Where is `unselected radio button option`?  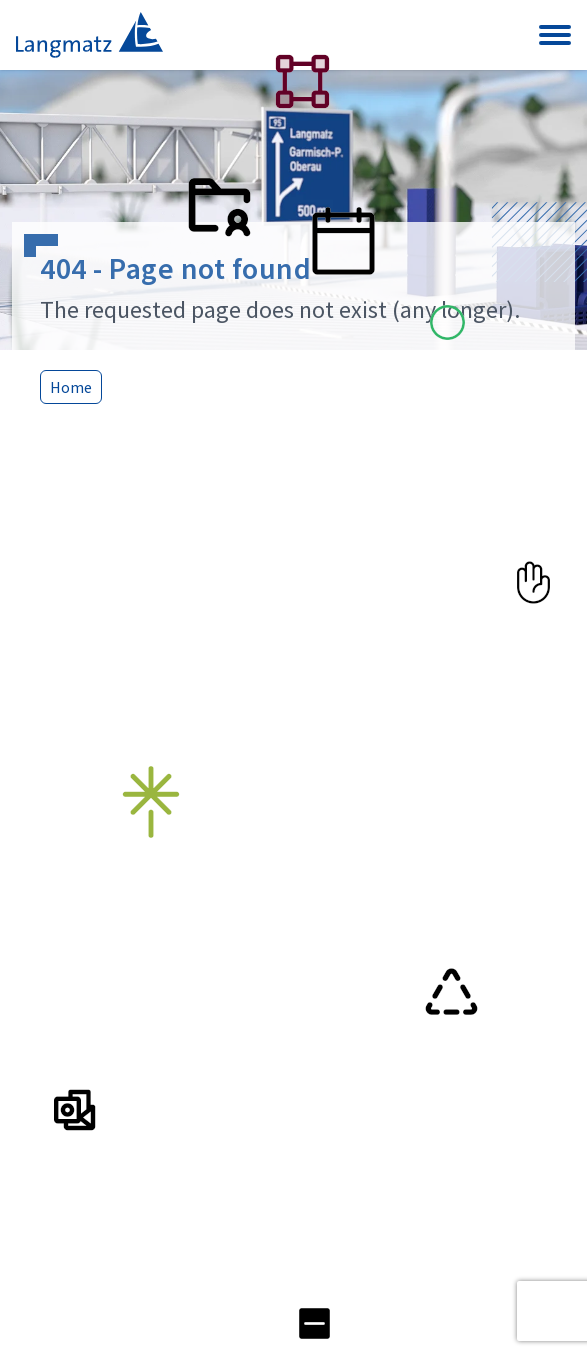
unselected radio button option is located at coordinates (447, 322).